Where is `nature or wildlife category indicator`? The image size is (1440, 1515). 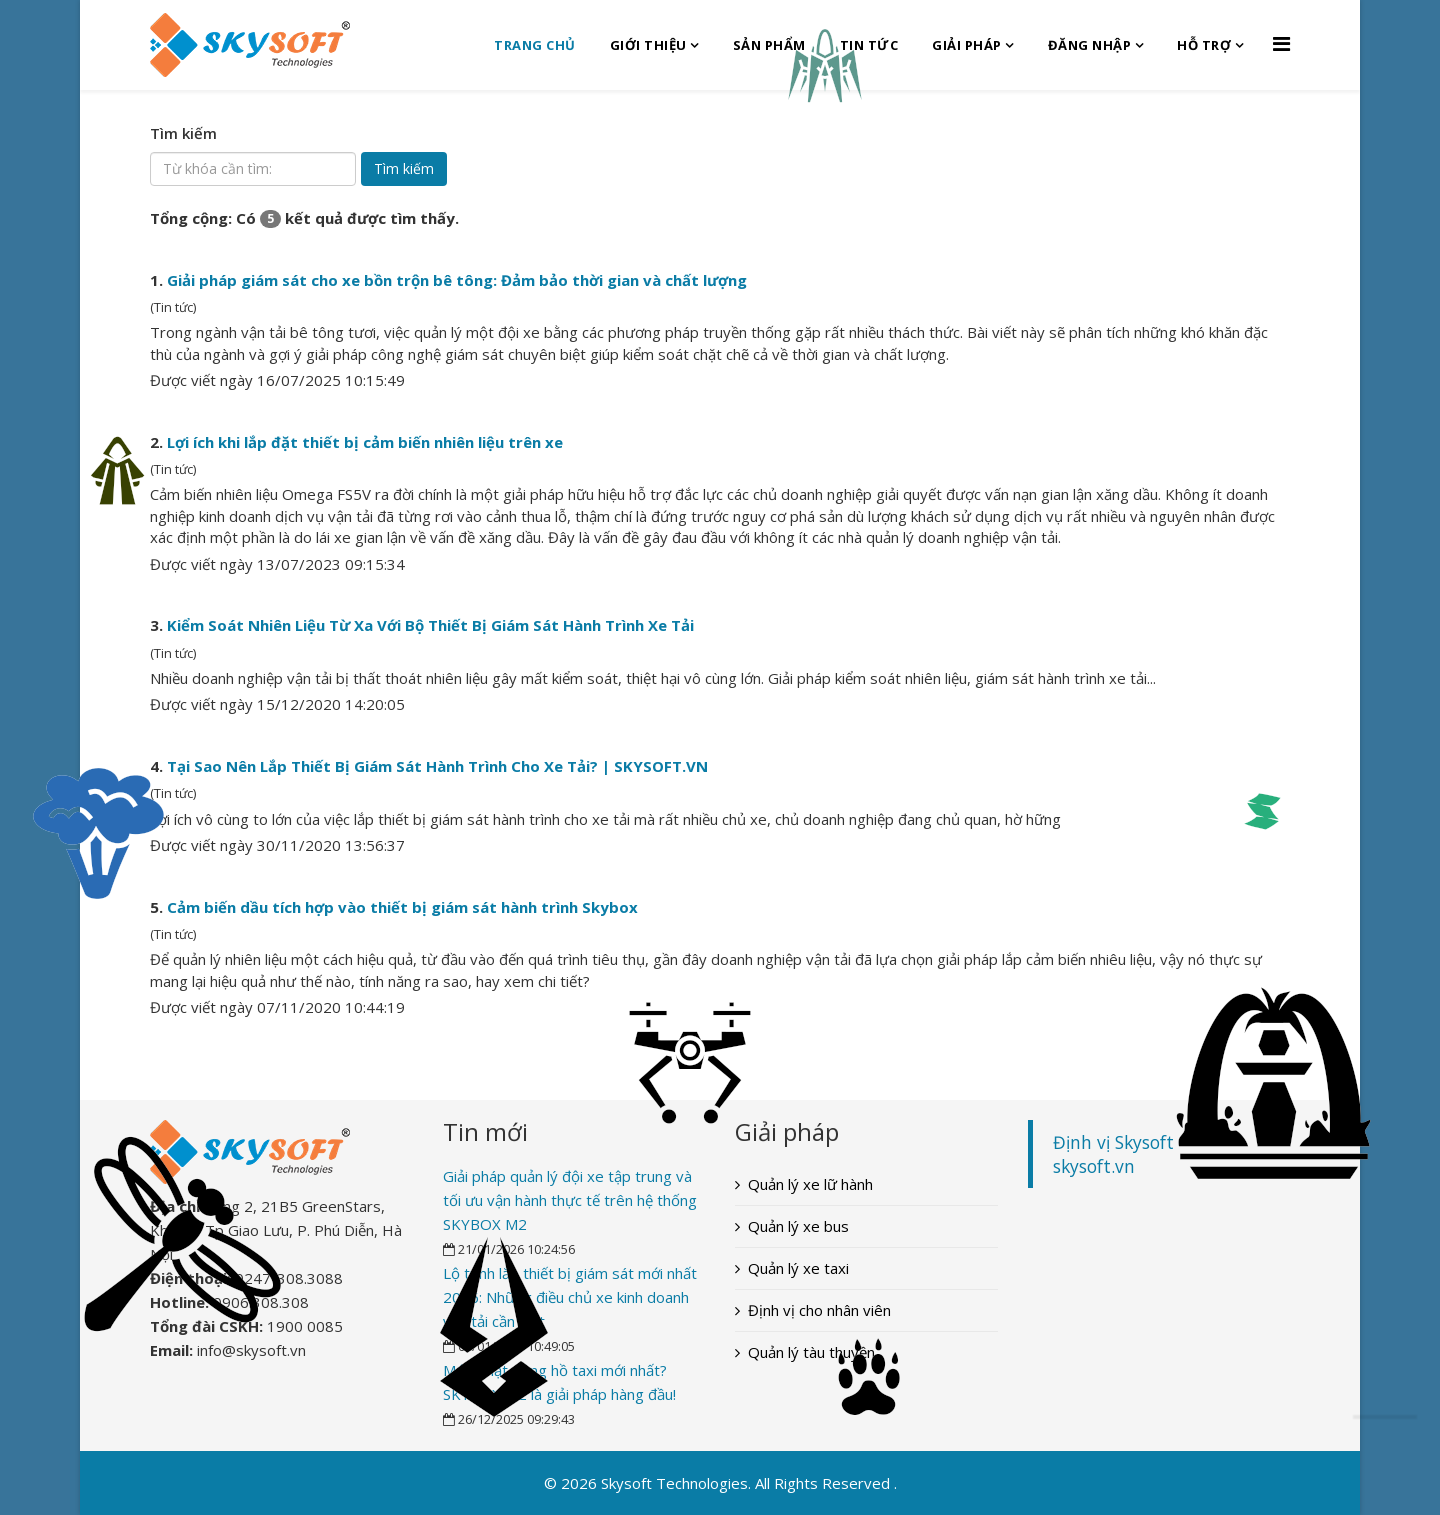 nature or wildlife category indicator is located at coordinates (182, 1234).